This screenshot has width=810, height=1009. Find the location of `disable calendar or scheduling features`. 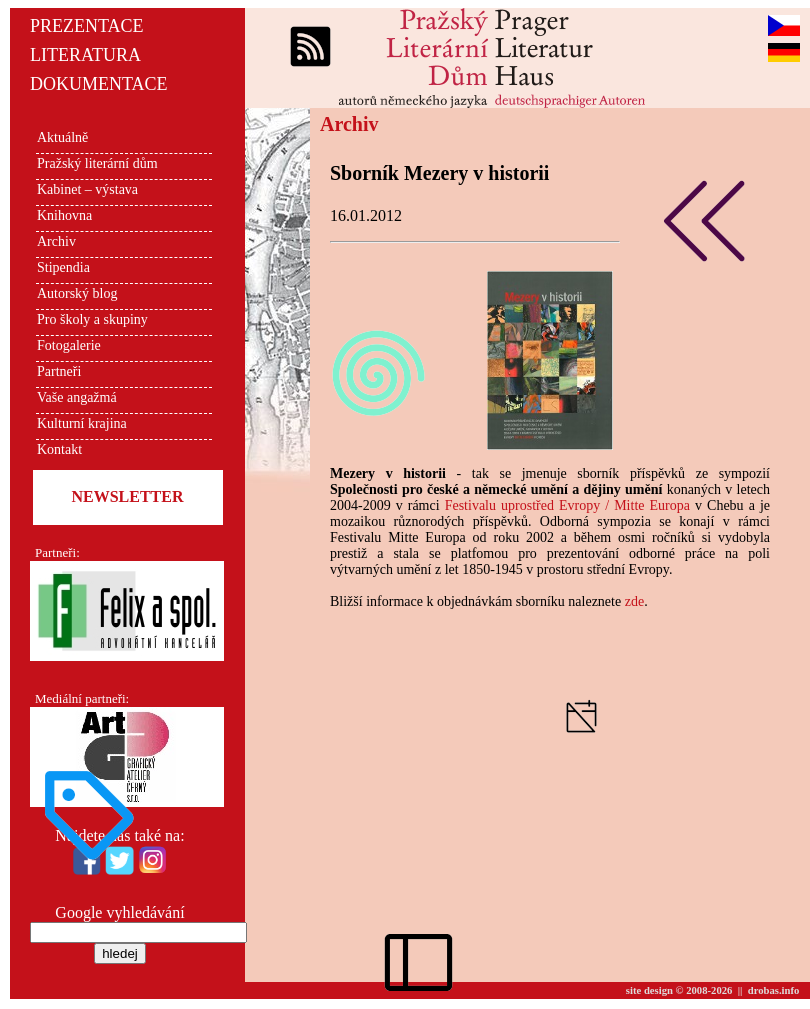

disable calendar or scheduling features is located at coordinates (581, 717).